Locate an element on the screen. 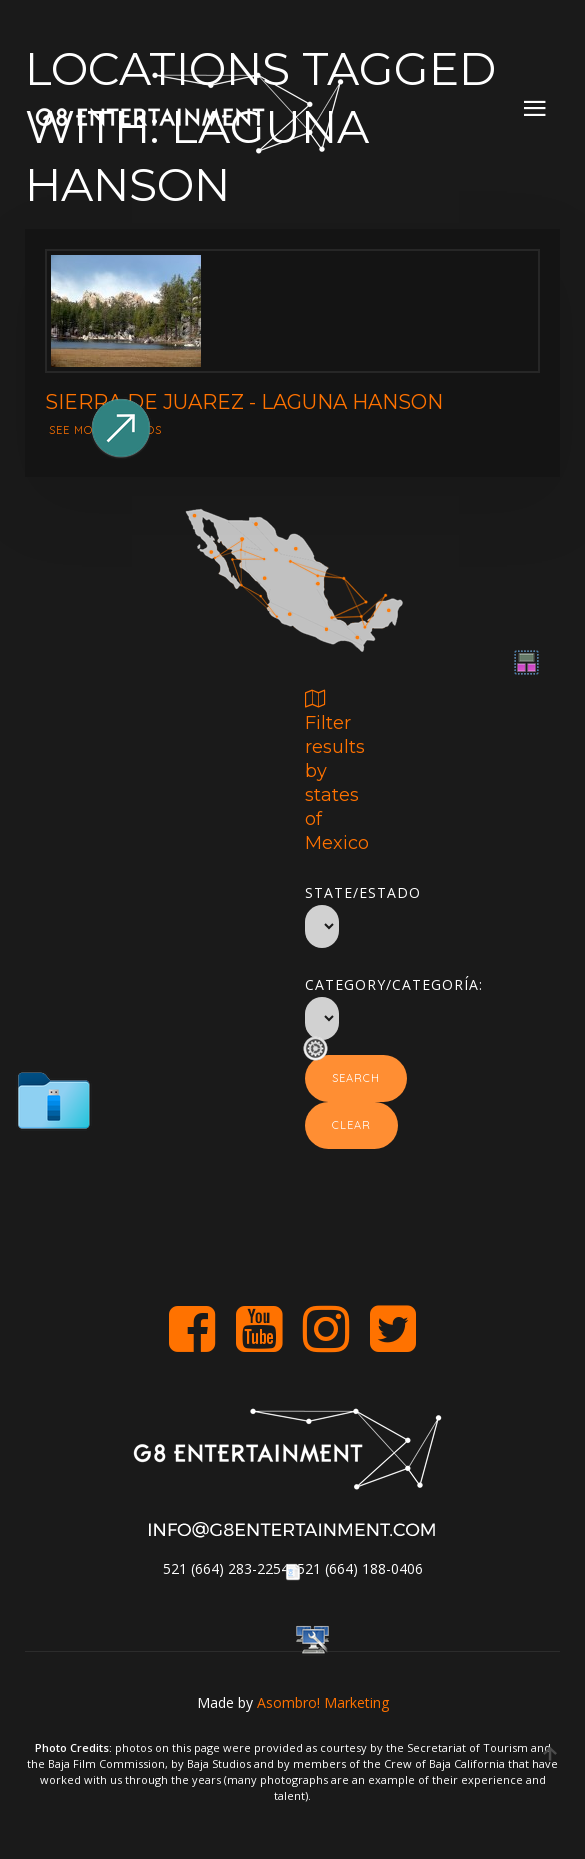 The width and height of the screenshot is (585, 1859). indicates a symbolic link or shortcut to another file is located at coordinates (121, 428).